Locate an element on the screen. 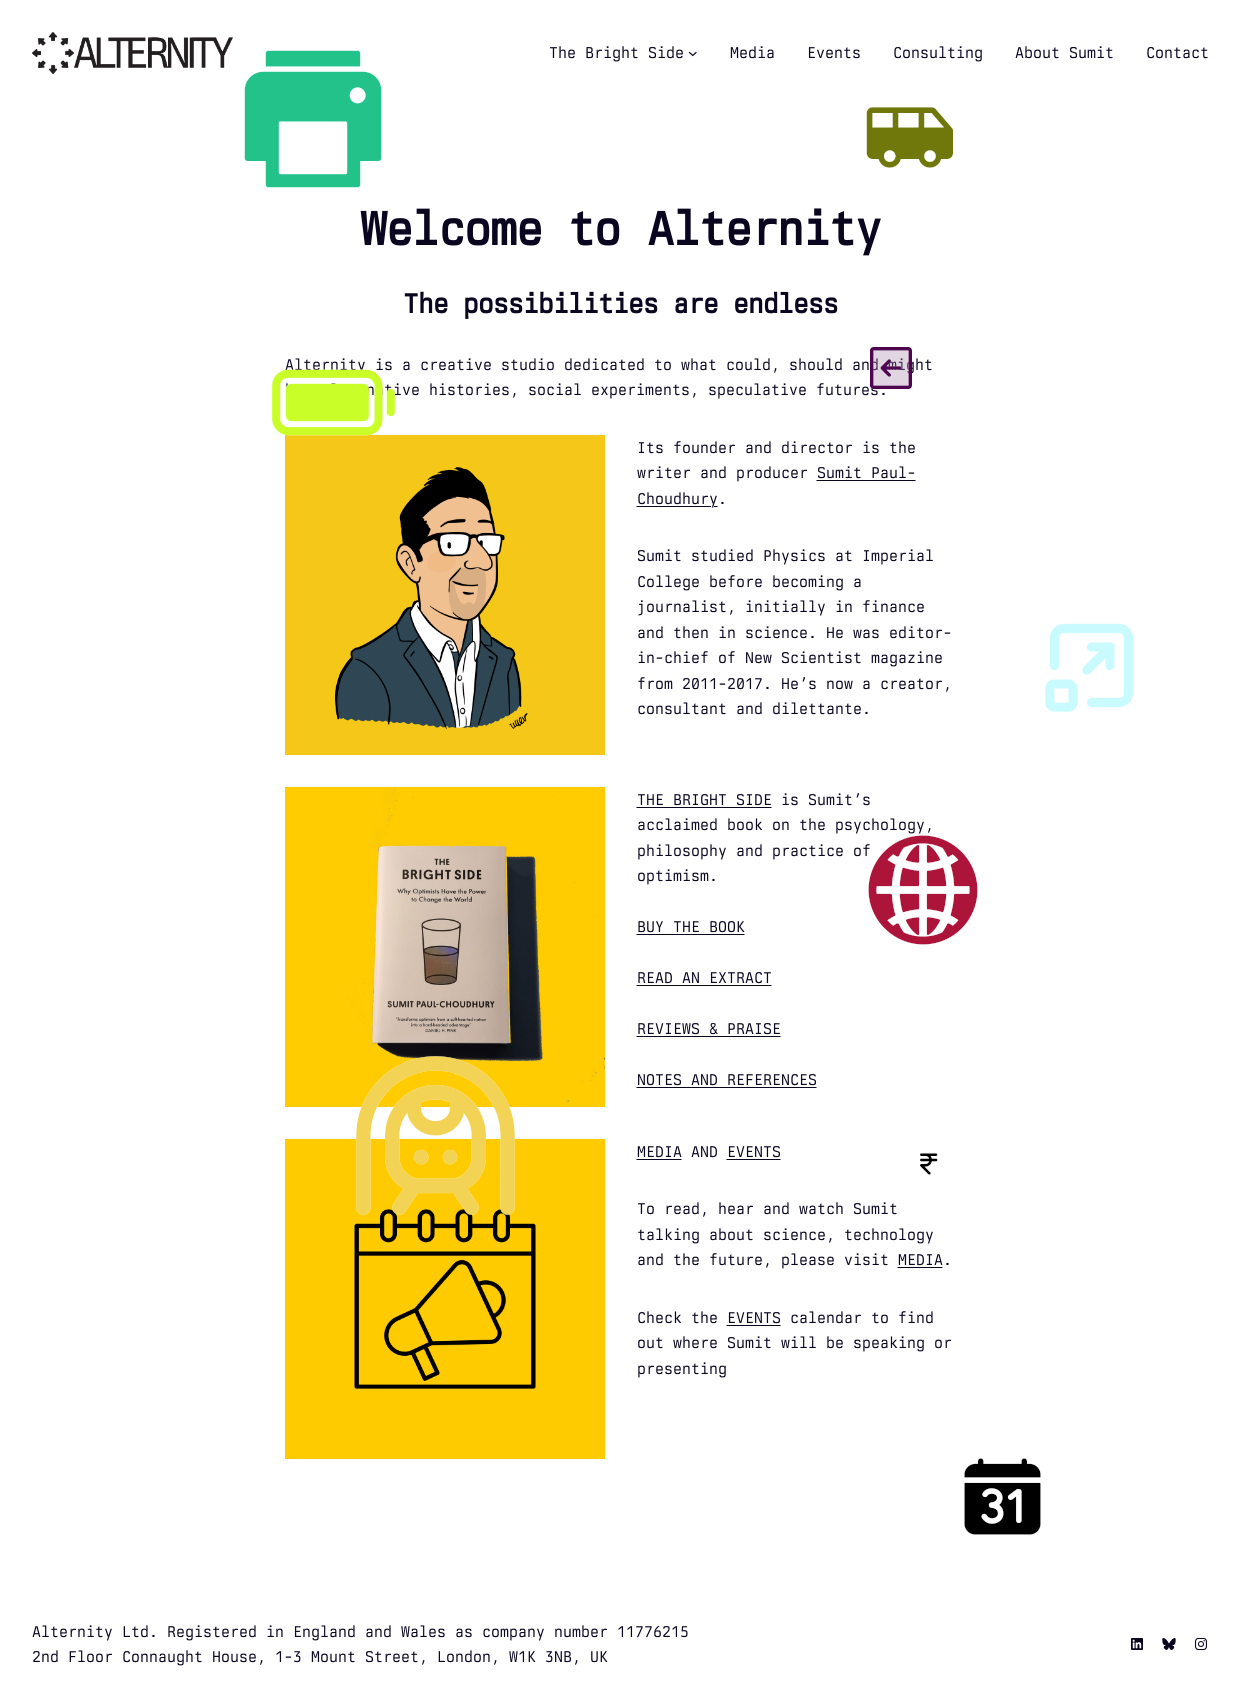 The width and height of the screenshot is (1241, 1702). view train or rail transit options is located at coordinates (435, 1135).